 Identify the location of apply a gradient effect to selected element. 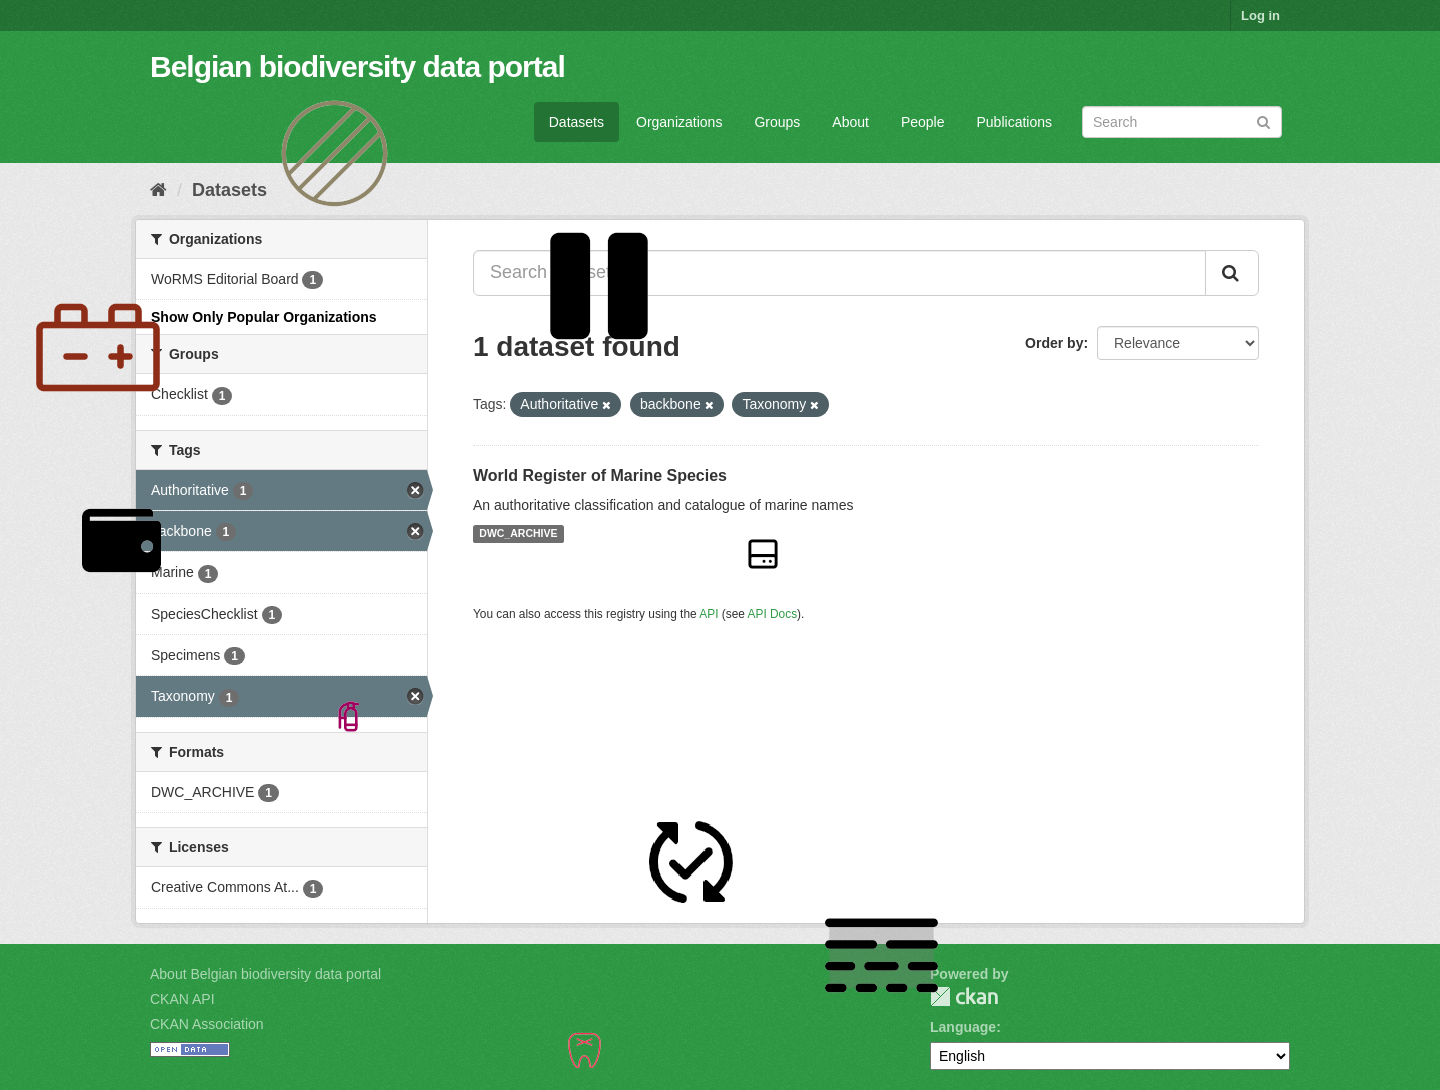
(881, 957).